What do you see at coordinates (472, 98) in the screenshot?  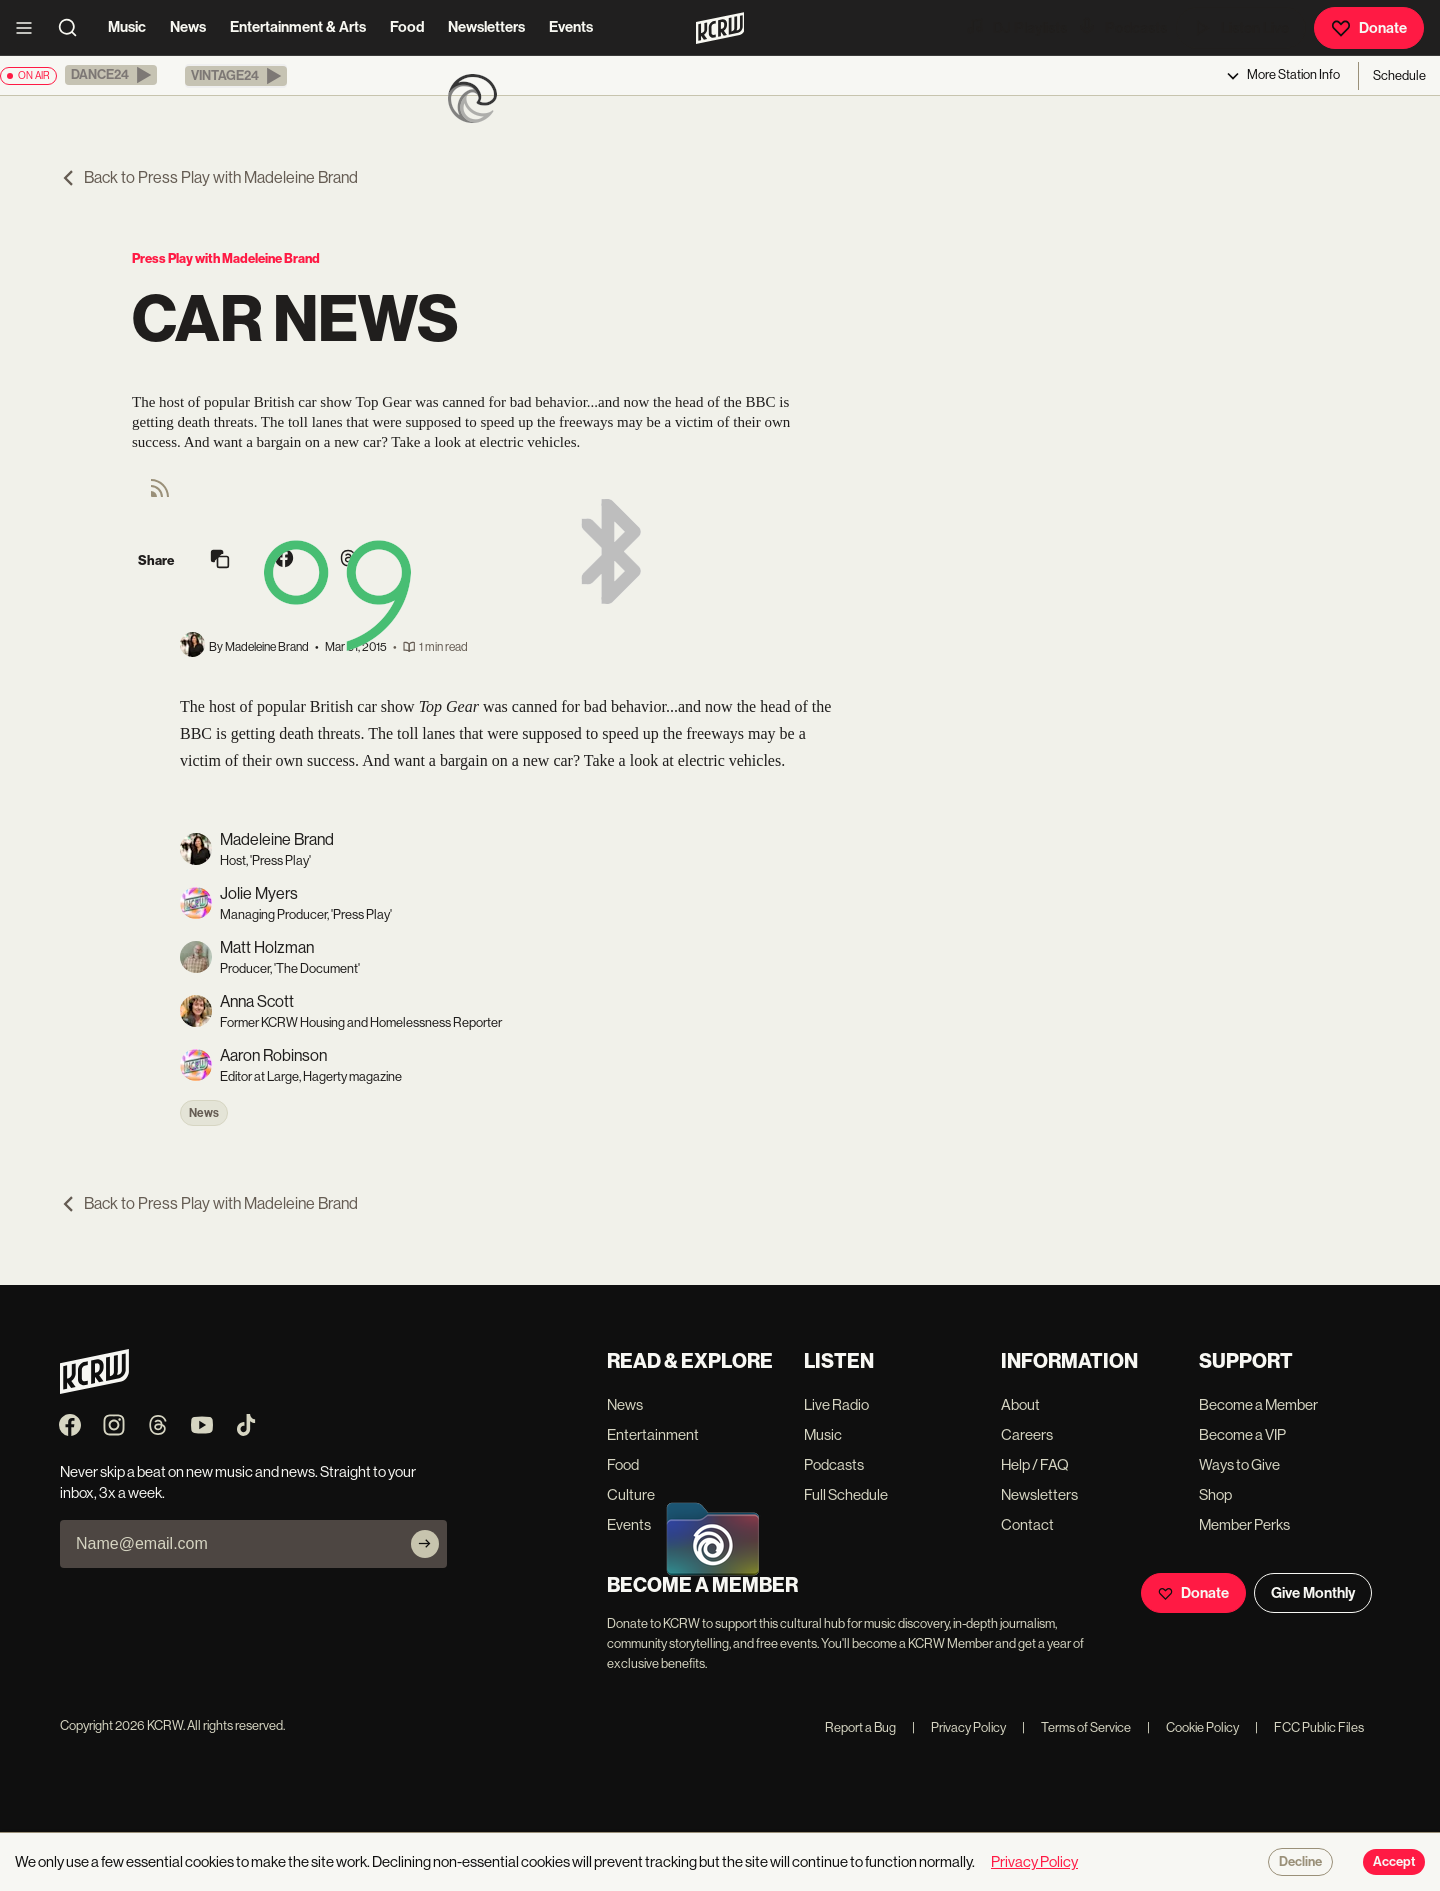 I see `open microsoft edge browser` at bounding box center [472, 98].